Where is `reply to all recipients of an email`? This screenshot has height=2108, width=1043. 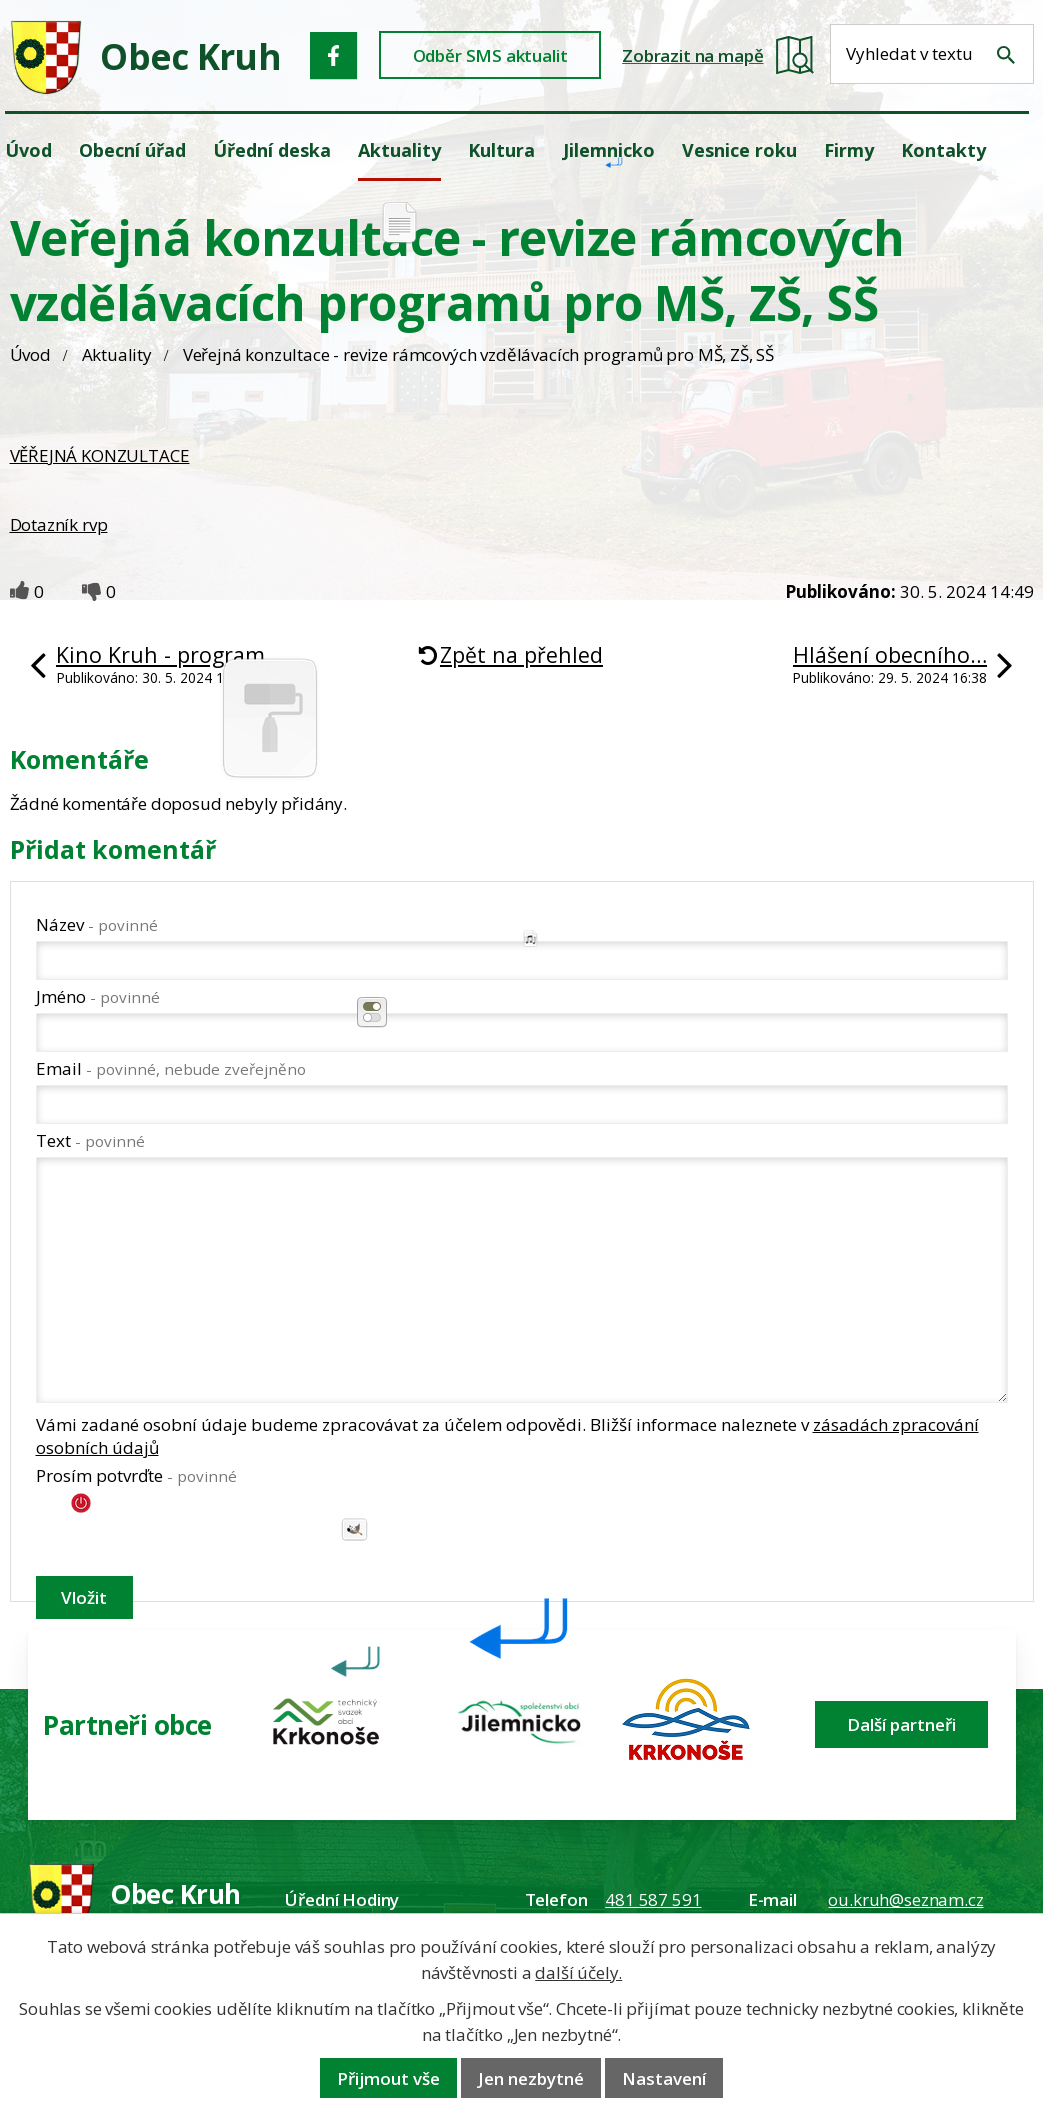 reply to all recipients of an email is located at coordinates (613, 161).